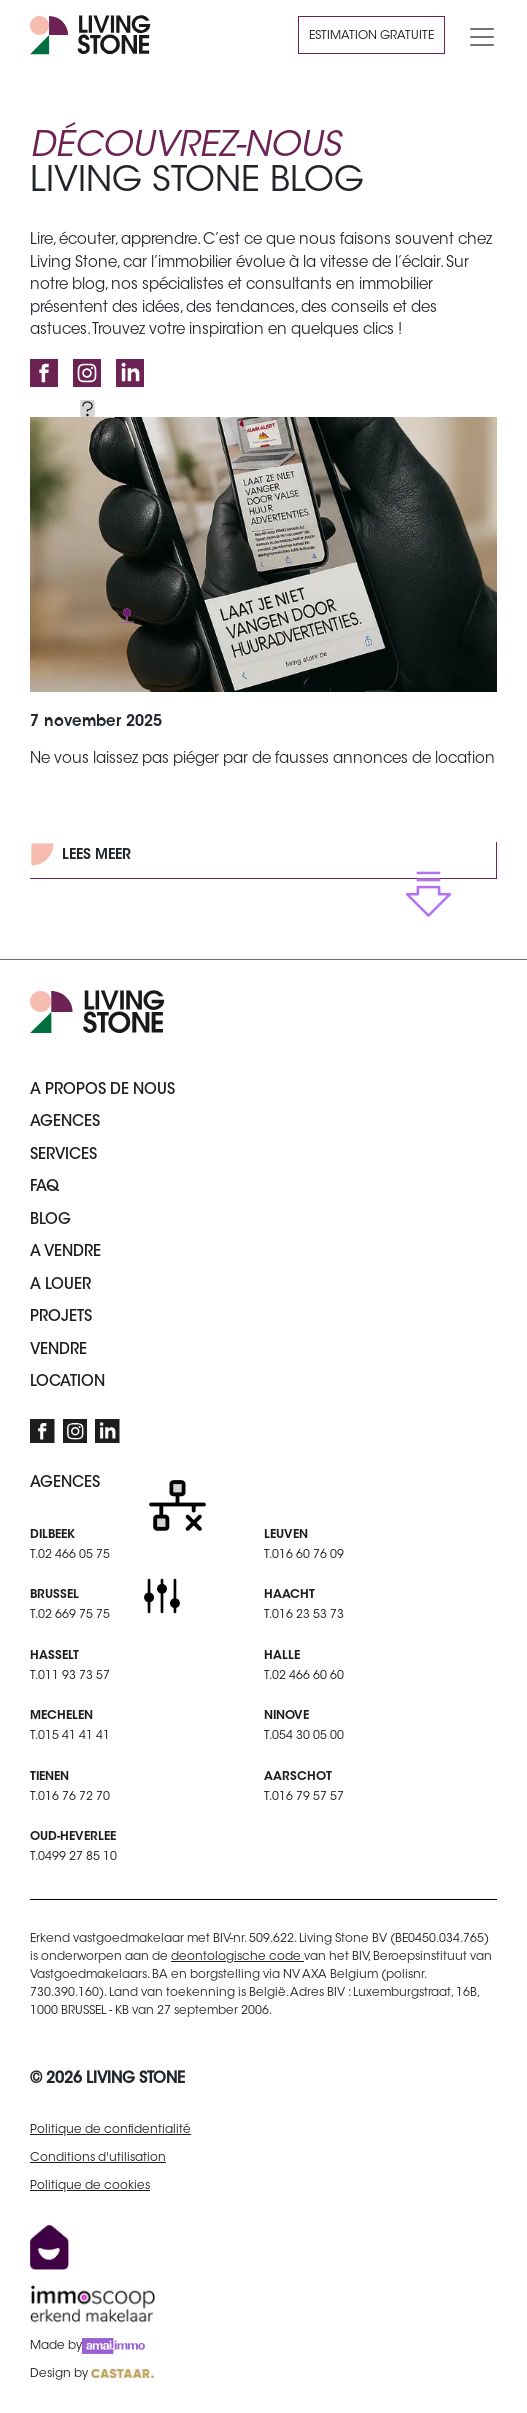 The height and width of the screenshot is (2413, 527). I want to click on adjust settings or preferences, so click(162, 1596).